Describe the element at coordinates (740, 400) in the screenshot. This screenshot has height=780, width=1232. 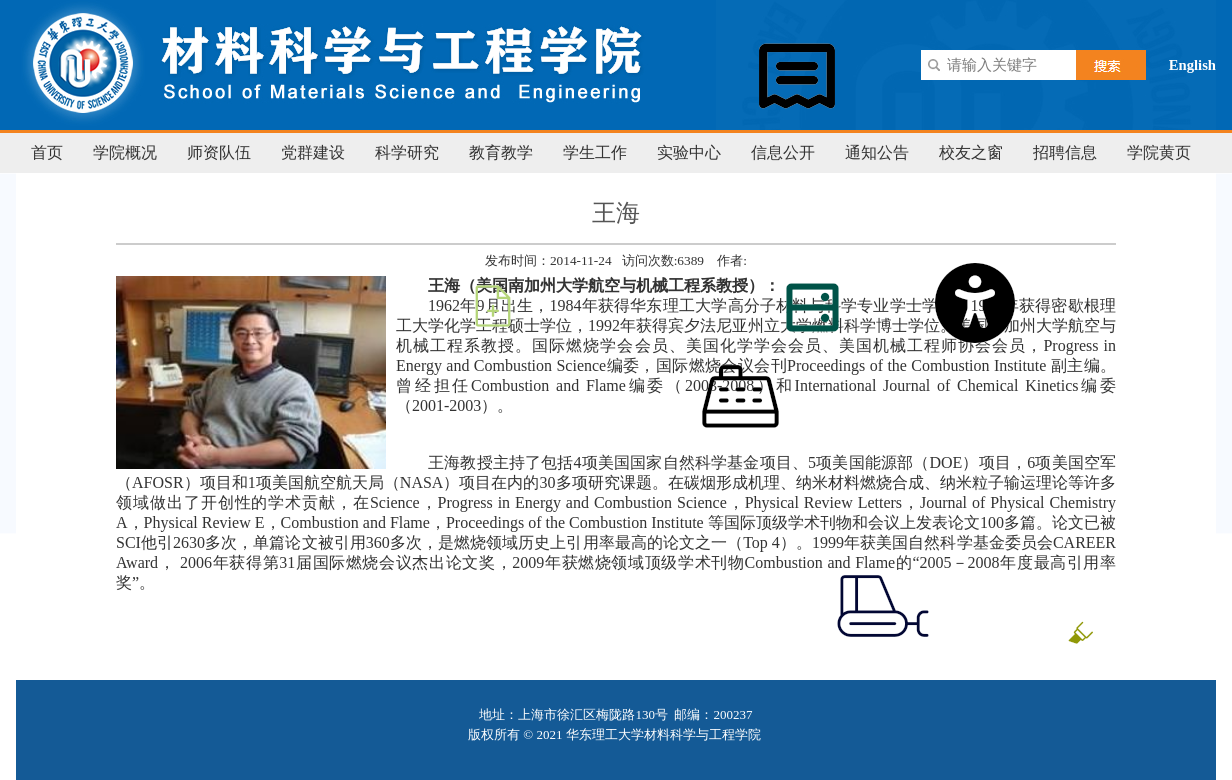
I see `open point of sale system` at that location.